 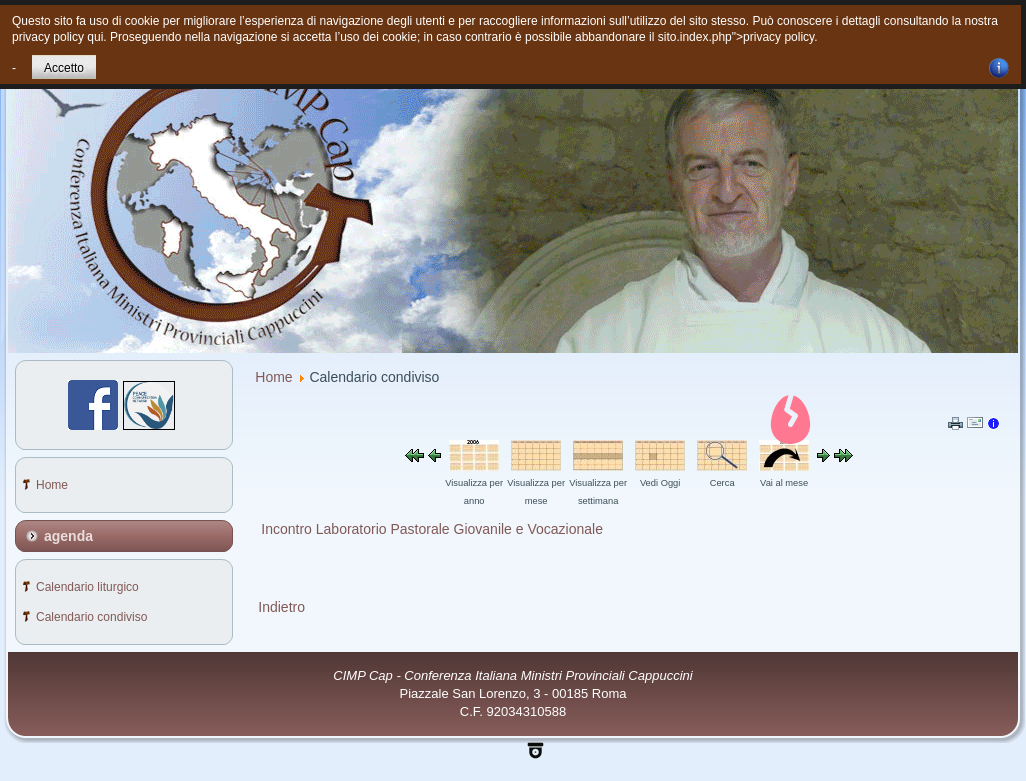 What do you see at coordinates (790, 419) in the screenshot?
I see `indicates a broken or damaged item` at bounding box center [790, 419].